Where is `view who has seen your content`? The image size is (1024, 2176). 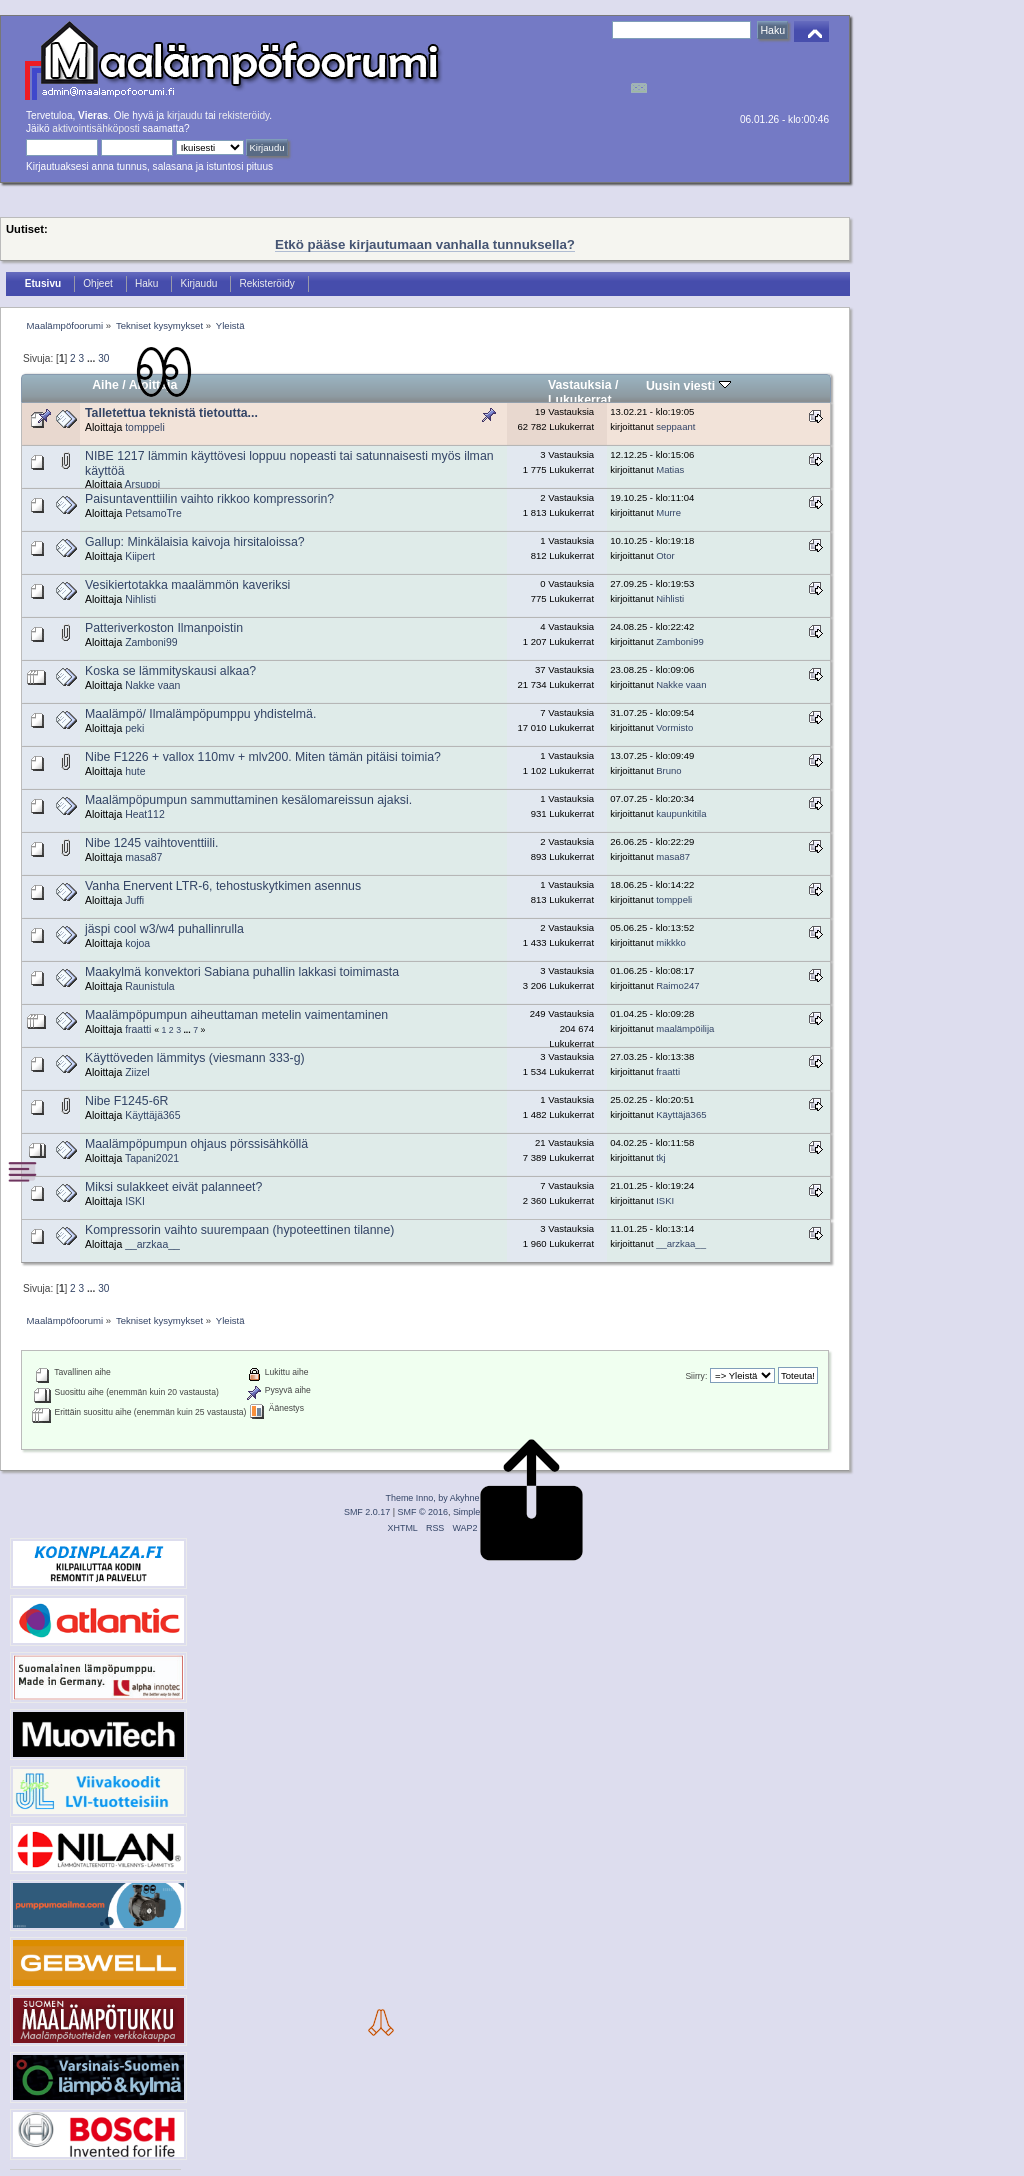
view who has seen your content is located at coordinates (164, 372).